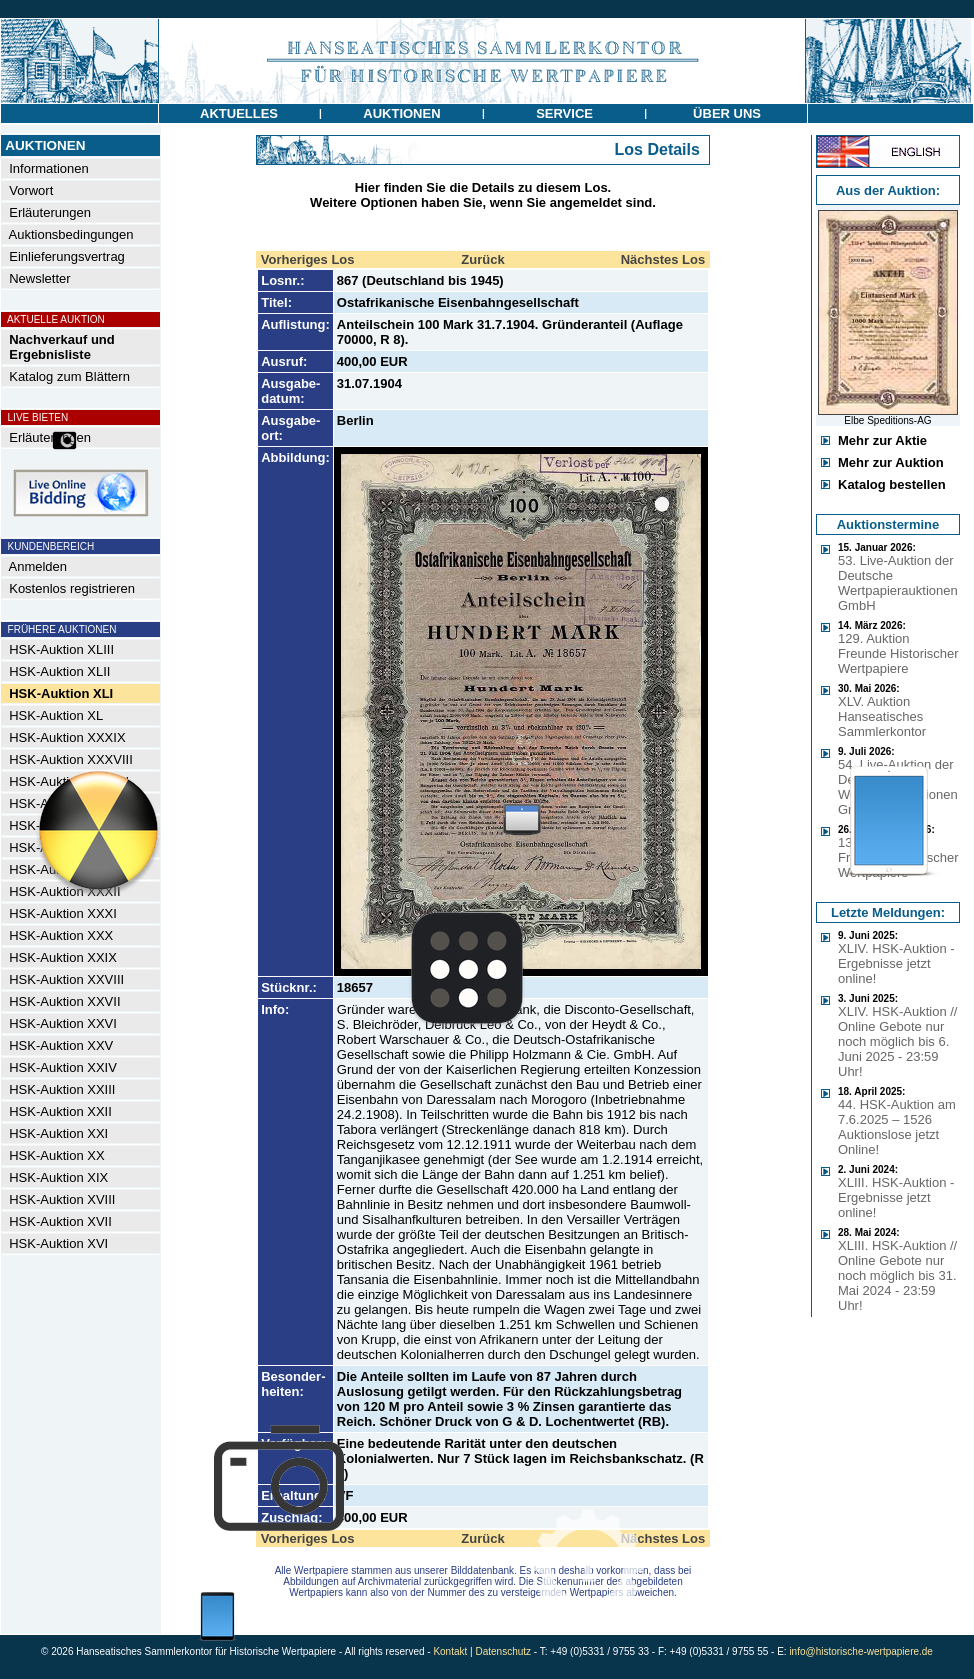  I want to click on iPad Air device icon for system identification, so click(217, 1616).